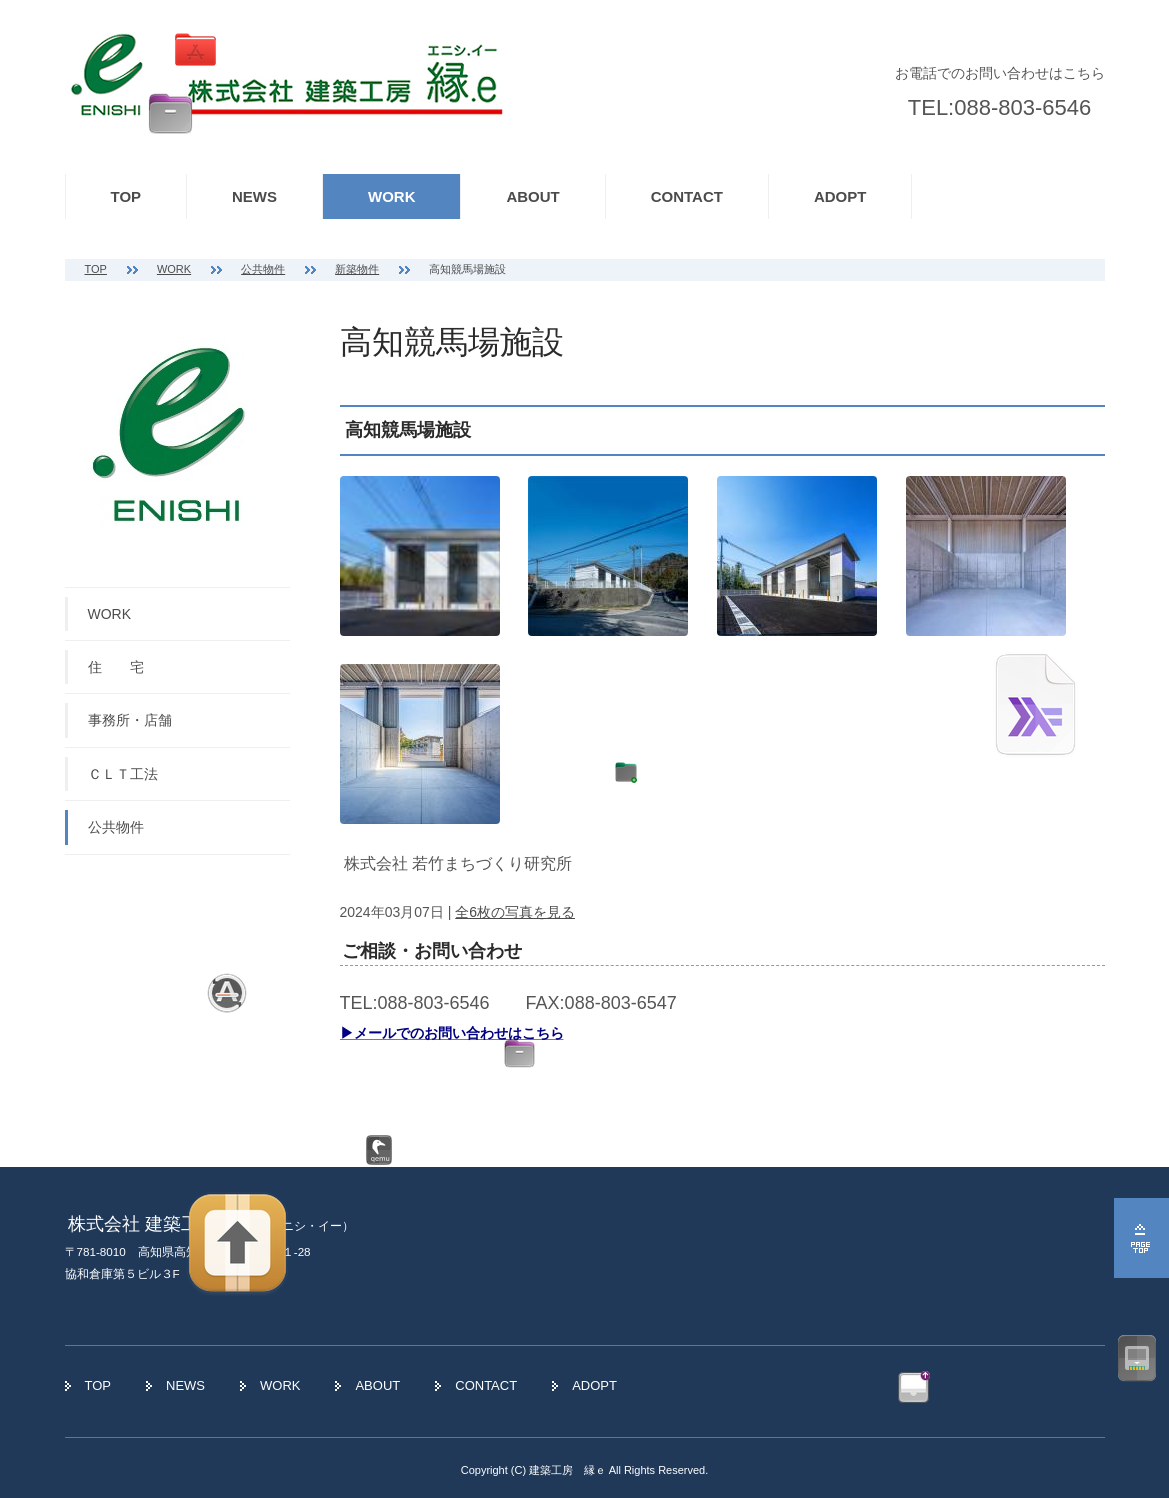 This screenshot has height=1498, width=1169. I want to click on sega genesis 32x rom file, so click(1137, 1358).